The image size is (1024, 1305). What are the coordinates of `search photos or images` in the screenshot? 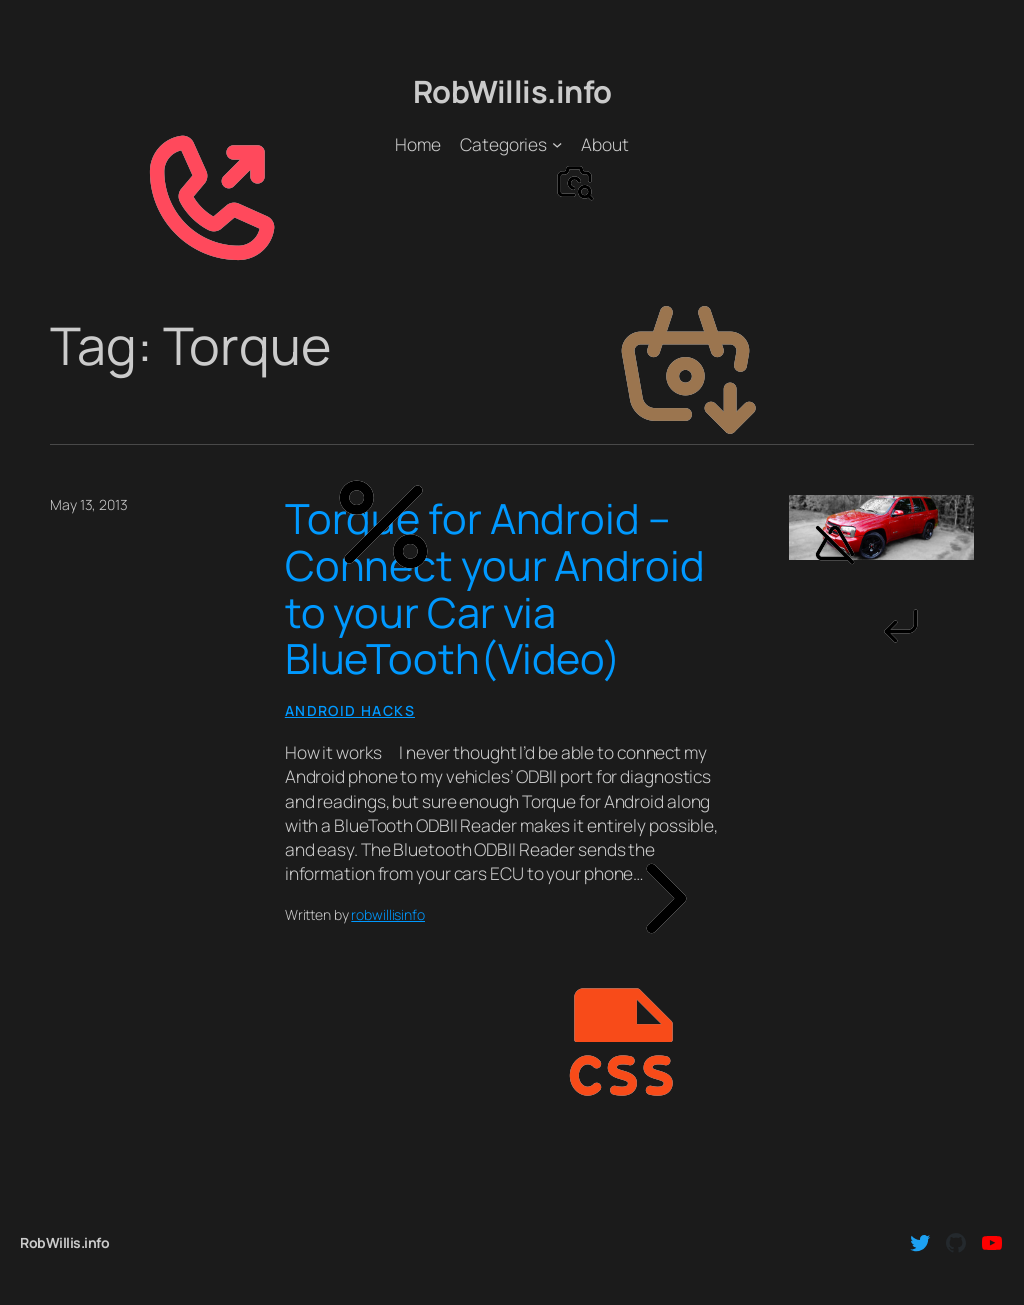 It's located at (574, 181).